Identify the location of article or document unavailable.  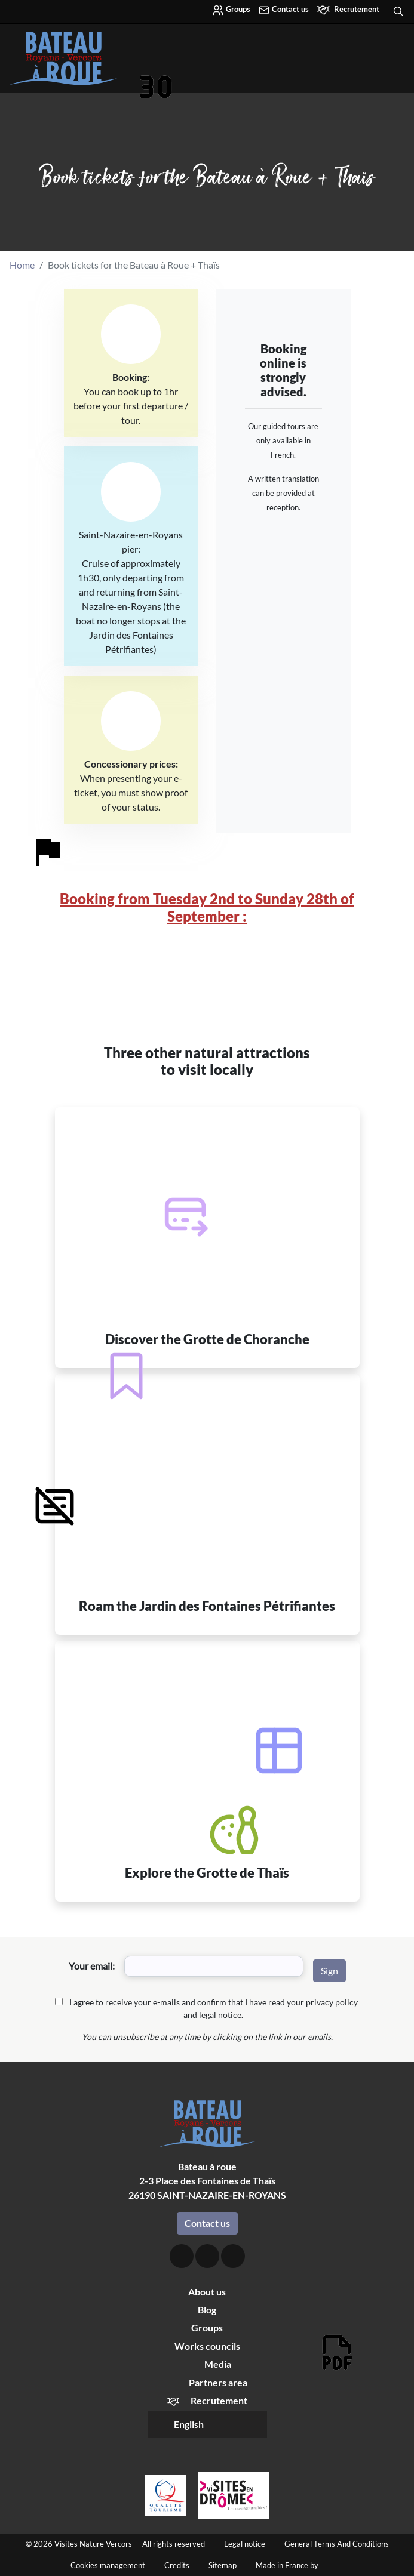
(54, 1506).